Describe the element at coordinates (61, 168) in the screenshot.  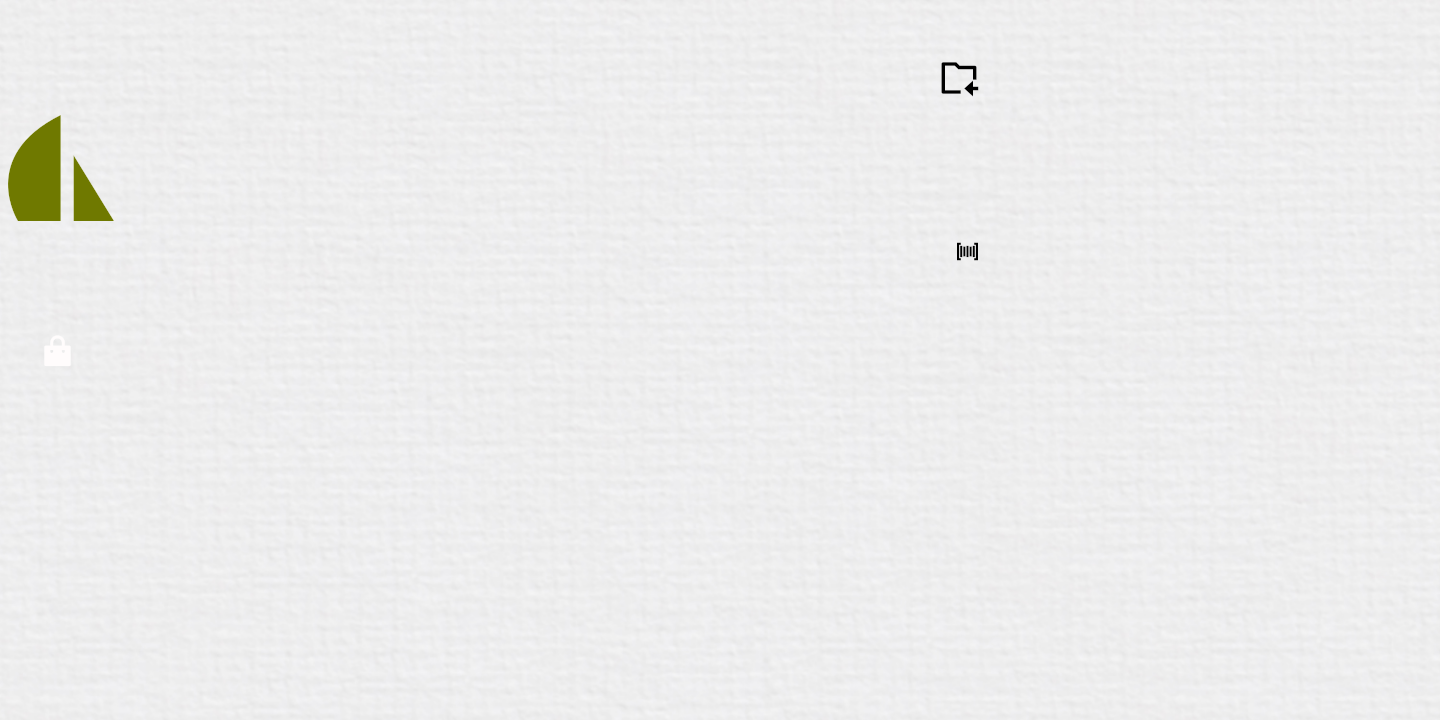
I see `sails.js framework logo` at that location.